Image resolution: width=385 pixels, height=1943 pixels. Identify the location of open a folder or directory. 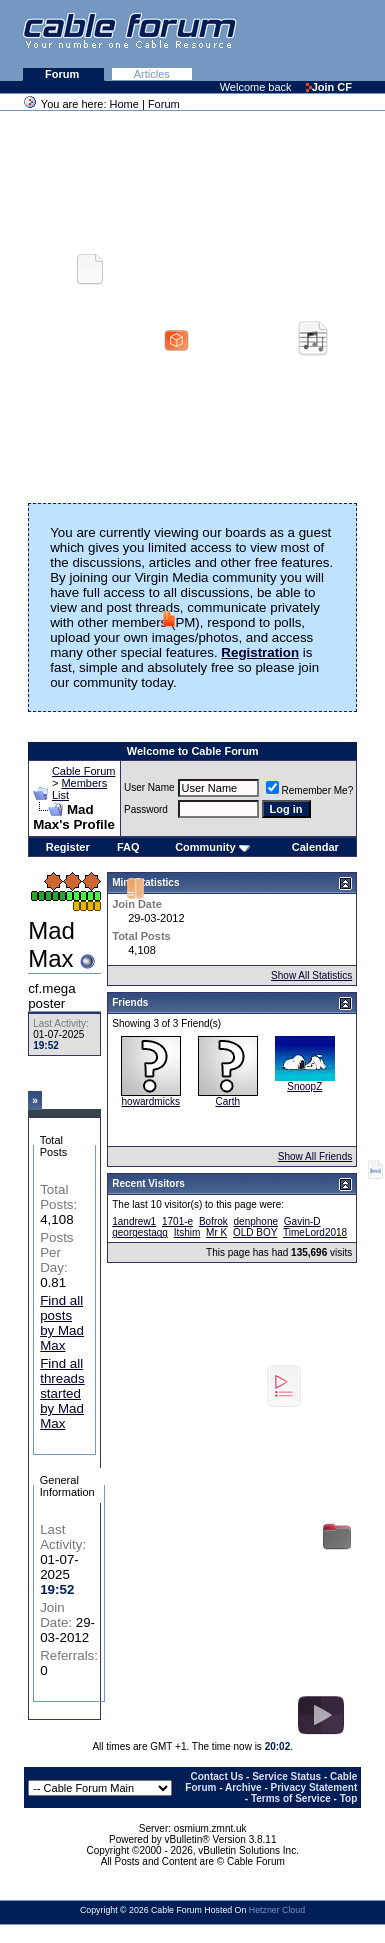
(337, 1536).